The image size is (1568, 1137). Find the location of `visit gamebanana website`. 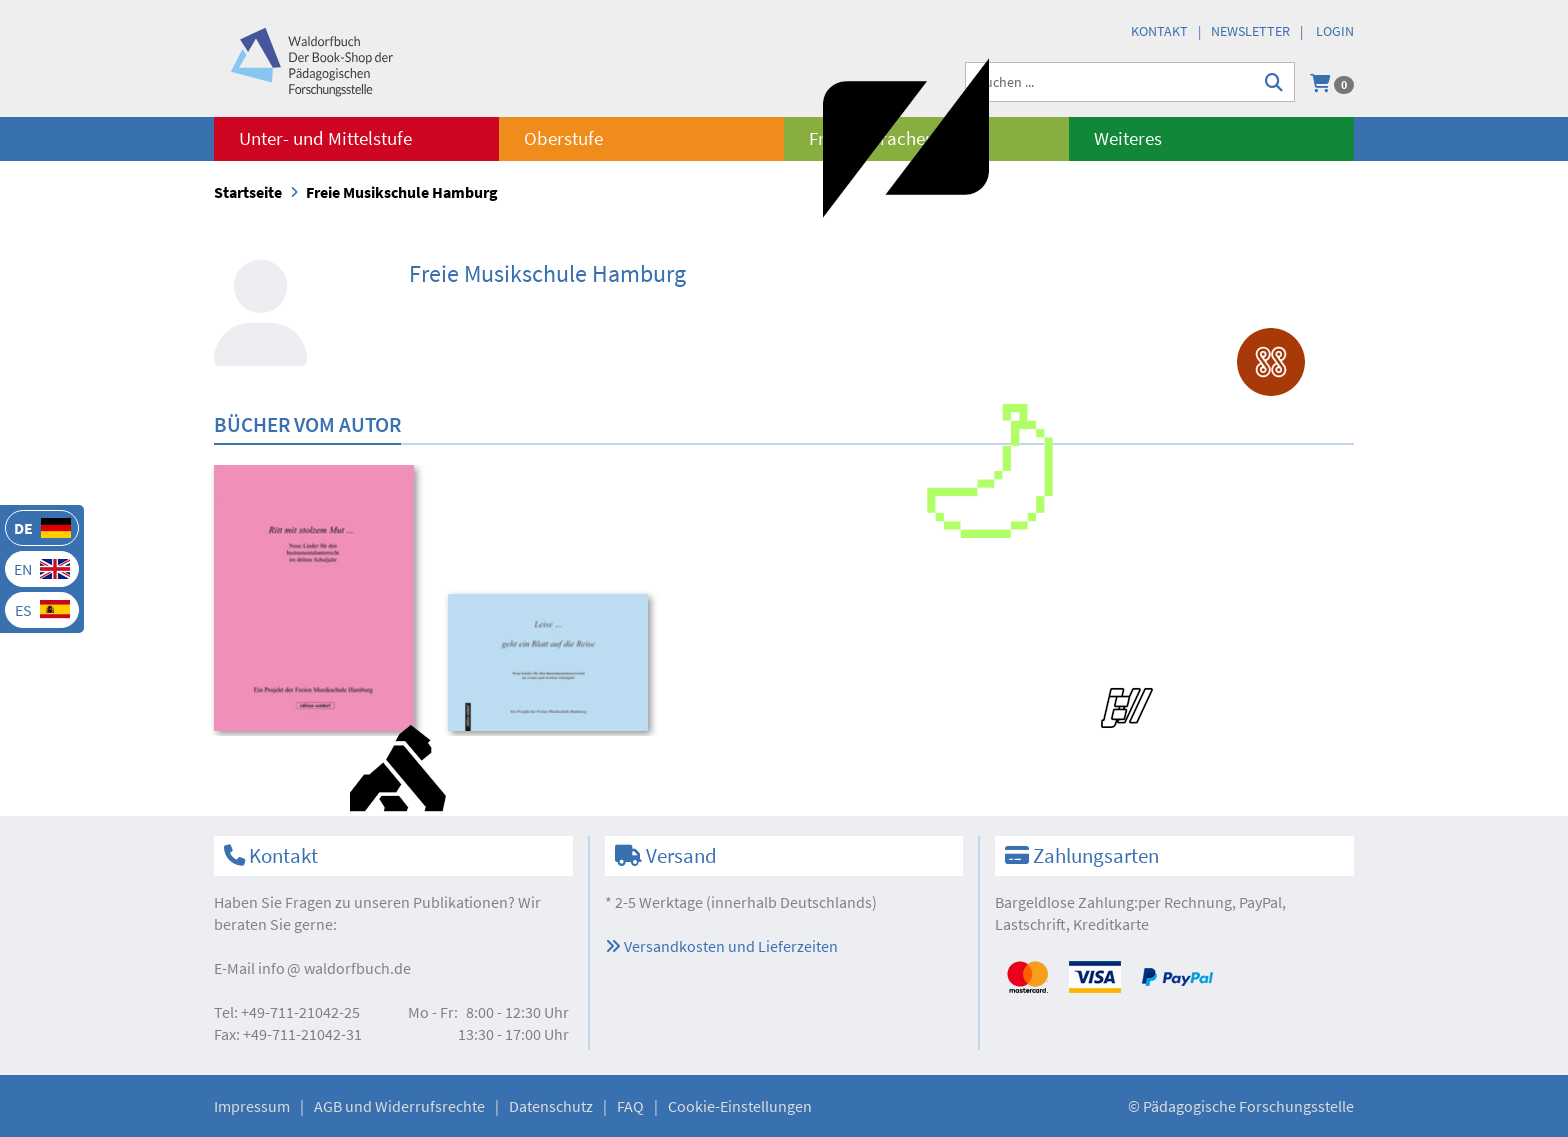

visit gamebanana website is located at coordinates (990, 471).